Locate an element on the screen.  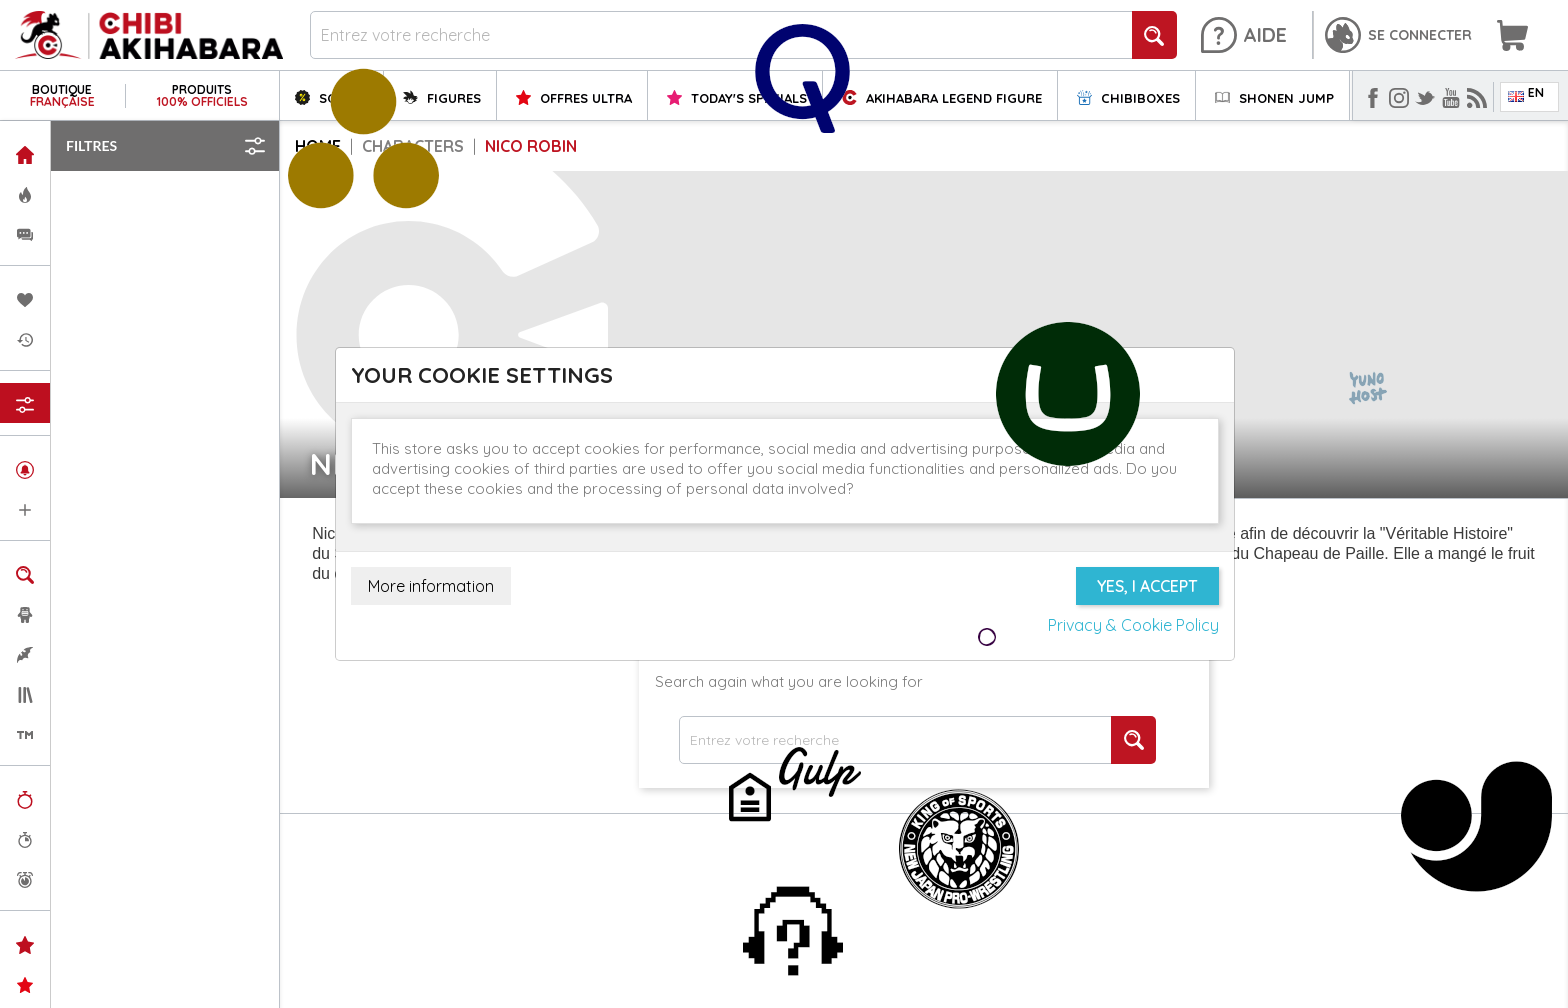
yunohost self-hosting platform logo is located at coordinates (1368, 388).